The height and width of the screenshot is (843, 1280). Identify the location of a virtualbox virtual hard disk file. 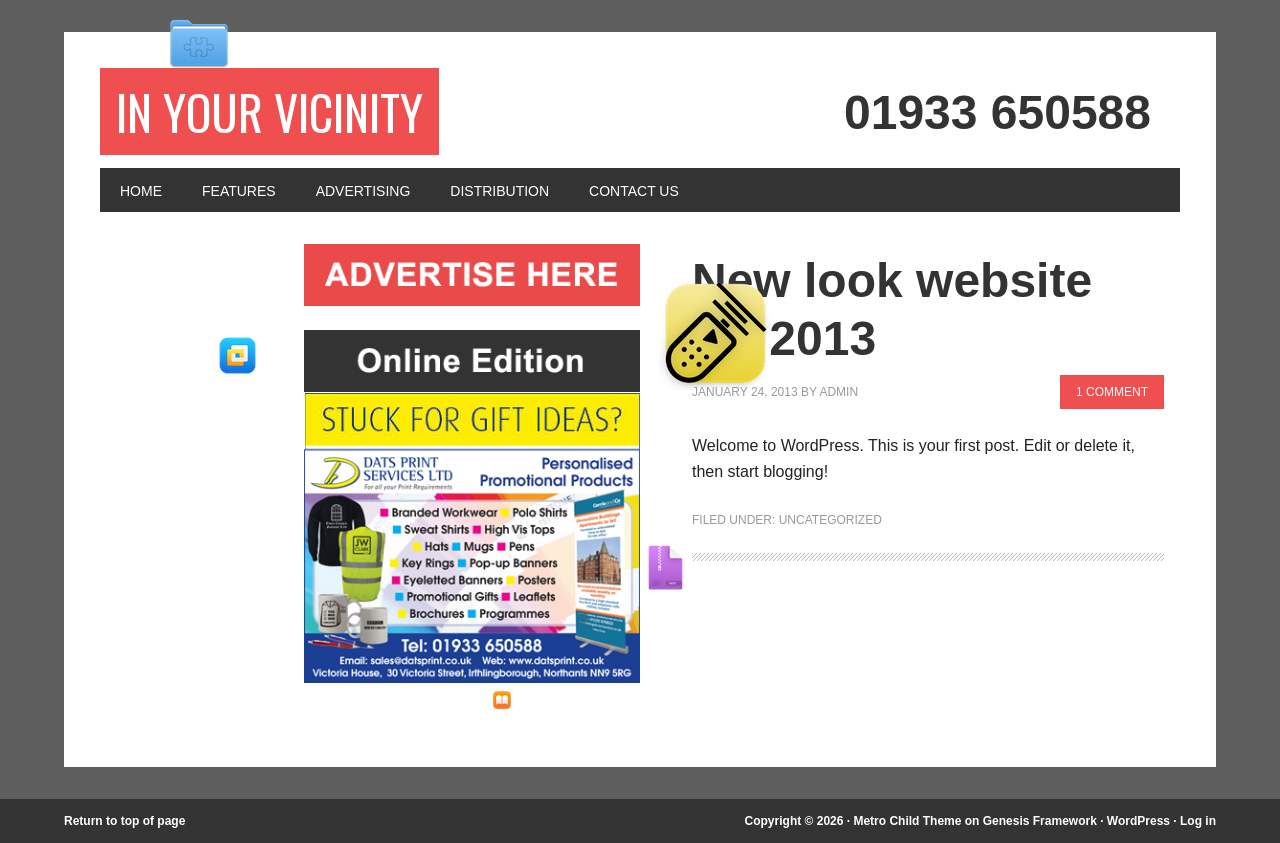
(665, 568).